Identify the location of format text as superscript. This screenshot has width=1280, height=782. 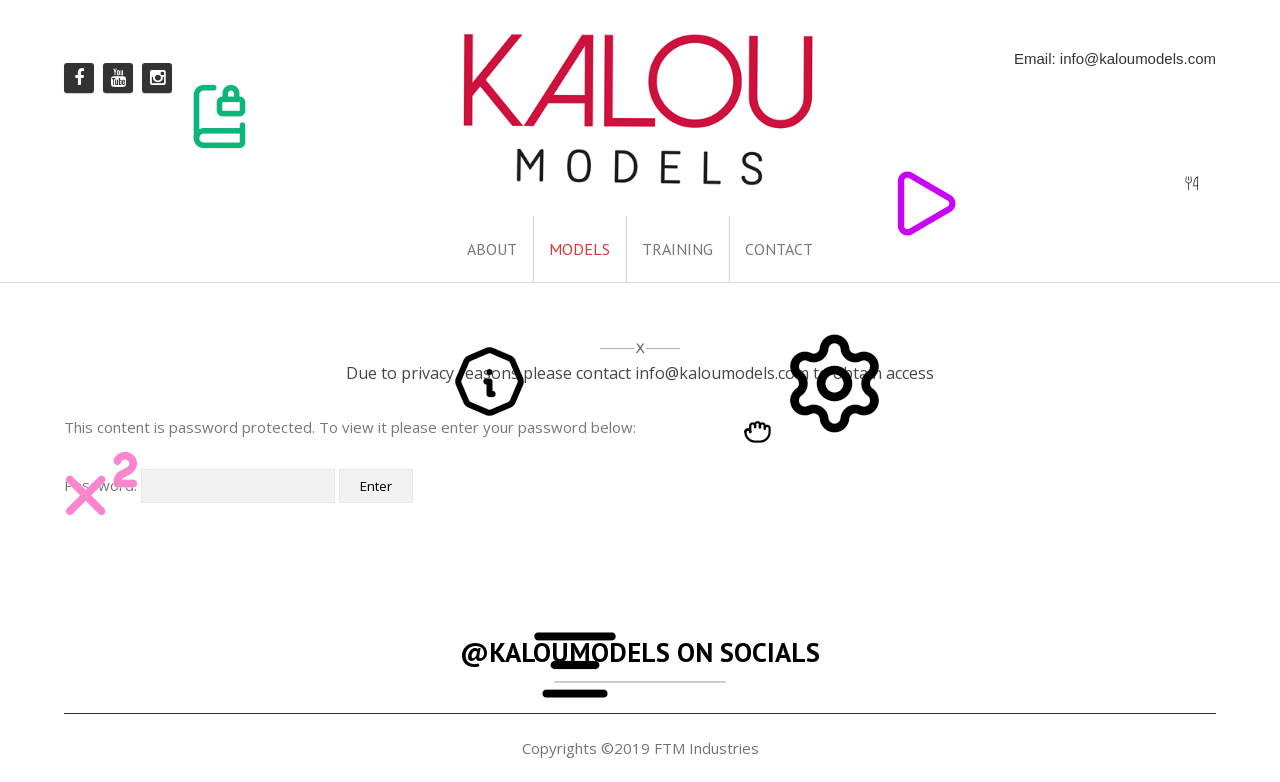
(101, 483).